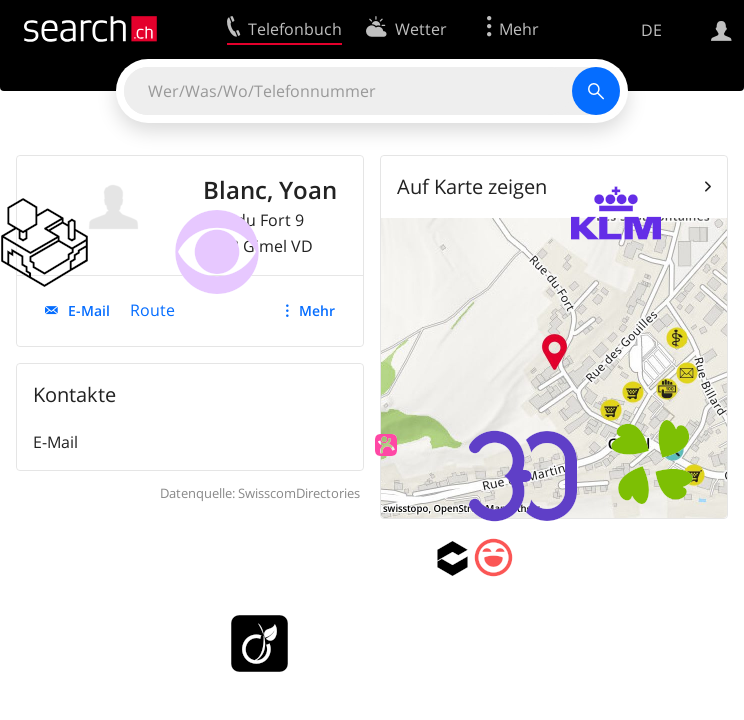 The width and height of the screenshot is (744, 720). Describe the element at coordinates (386, 445) in the screenshot. I see `open the Dianping app` at that location.